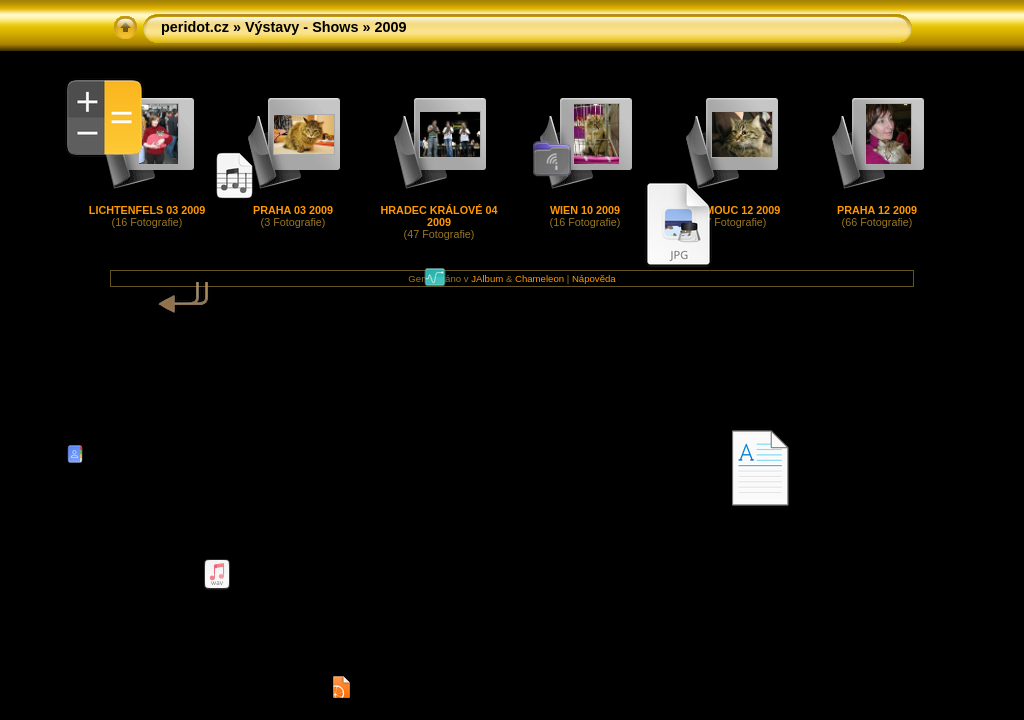 The height and width of the screenshot is (720, 1024). Describe the element at coordinates (217, 574) in the screenshot. I see `audio file in wav format` at that location.